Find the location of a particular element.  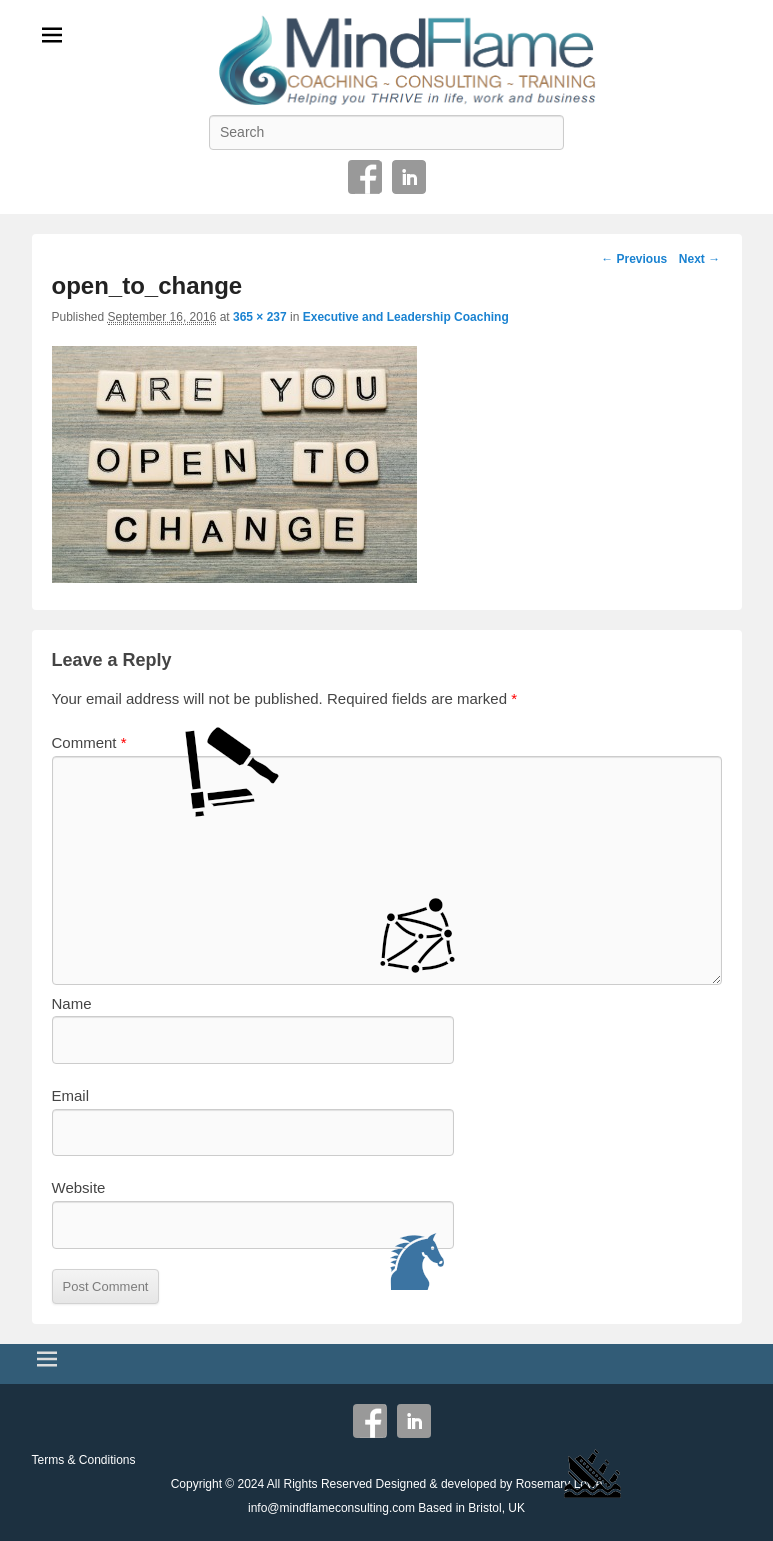

view mesh network topology is located at coordinates (417, 935).